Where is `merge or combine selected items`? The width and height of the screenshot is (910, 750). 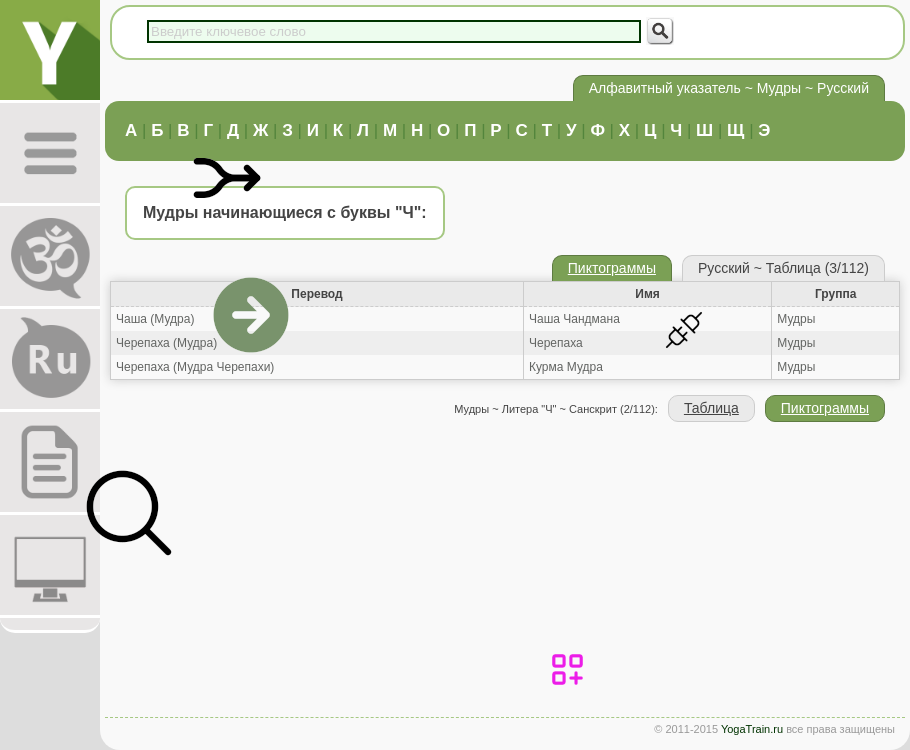 merge or combine selected items is located at coordinates (227, 178).